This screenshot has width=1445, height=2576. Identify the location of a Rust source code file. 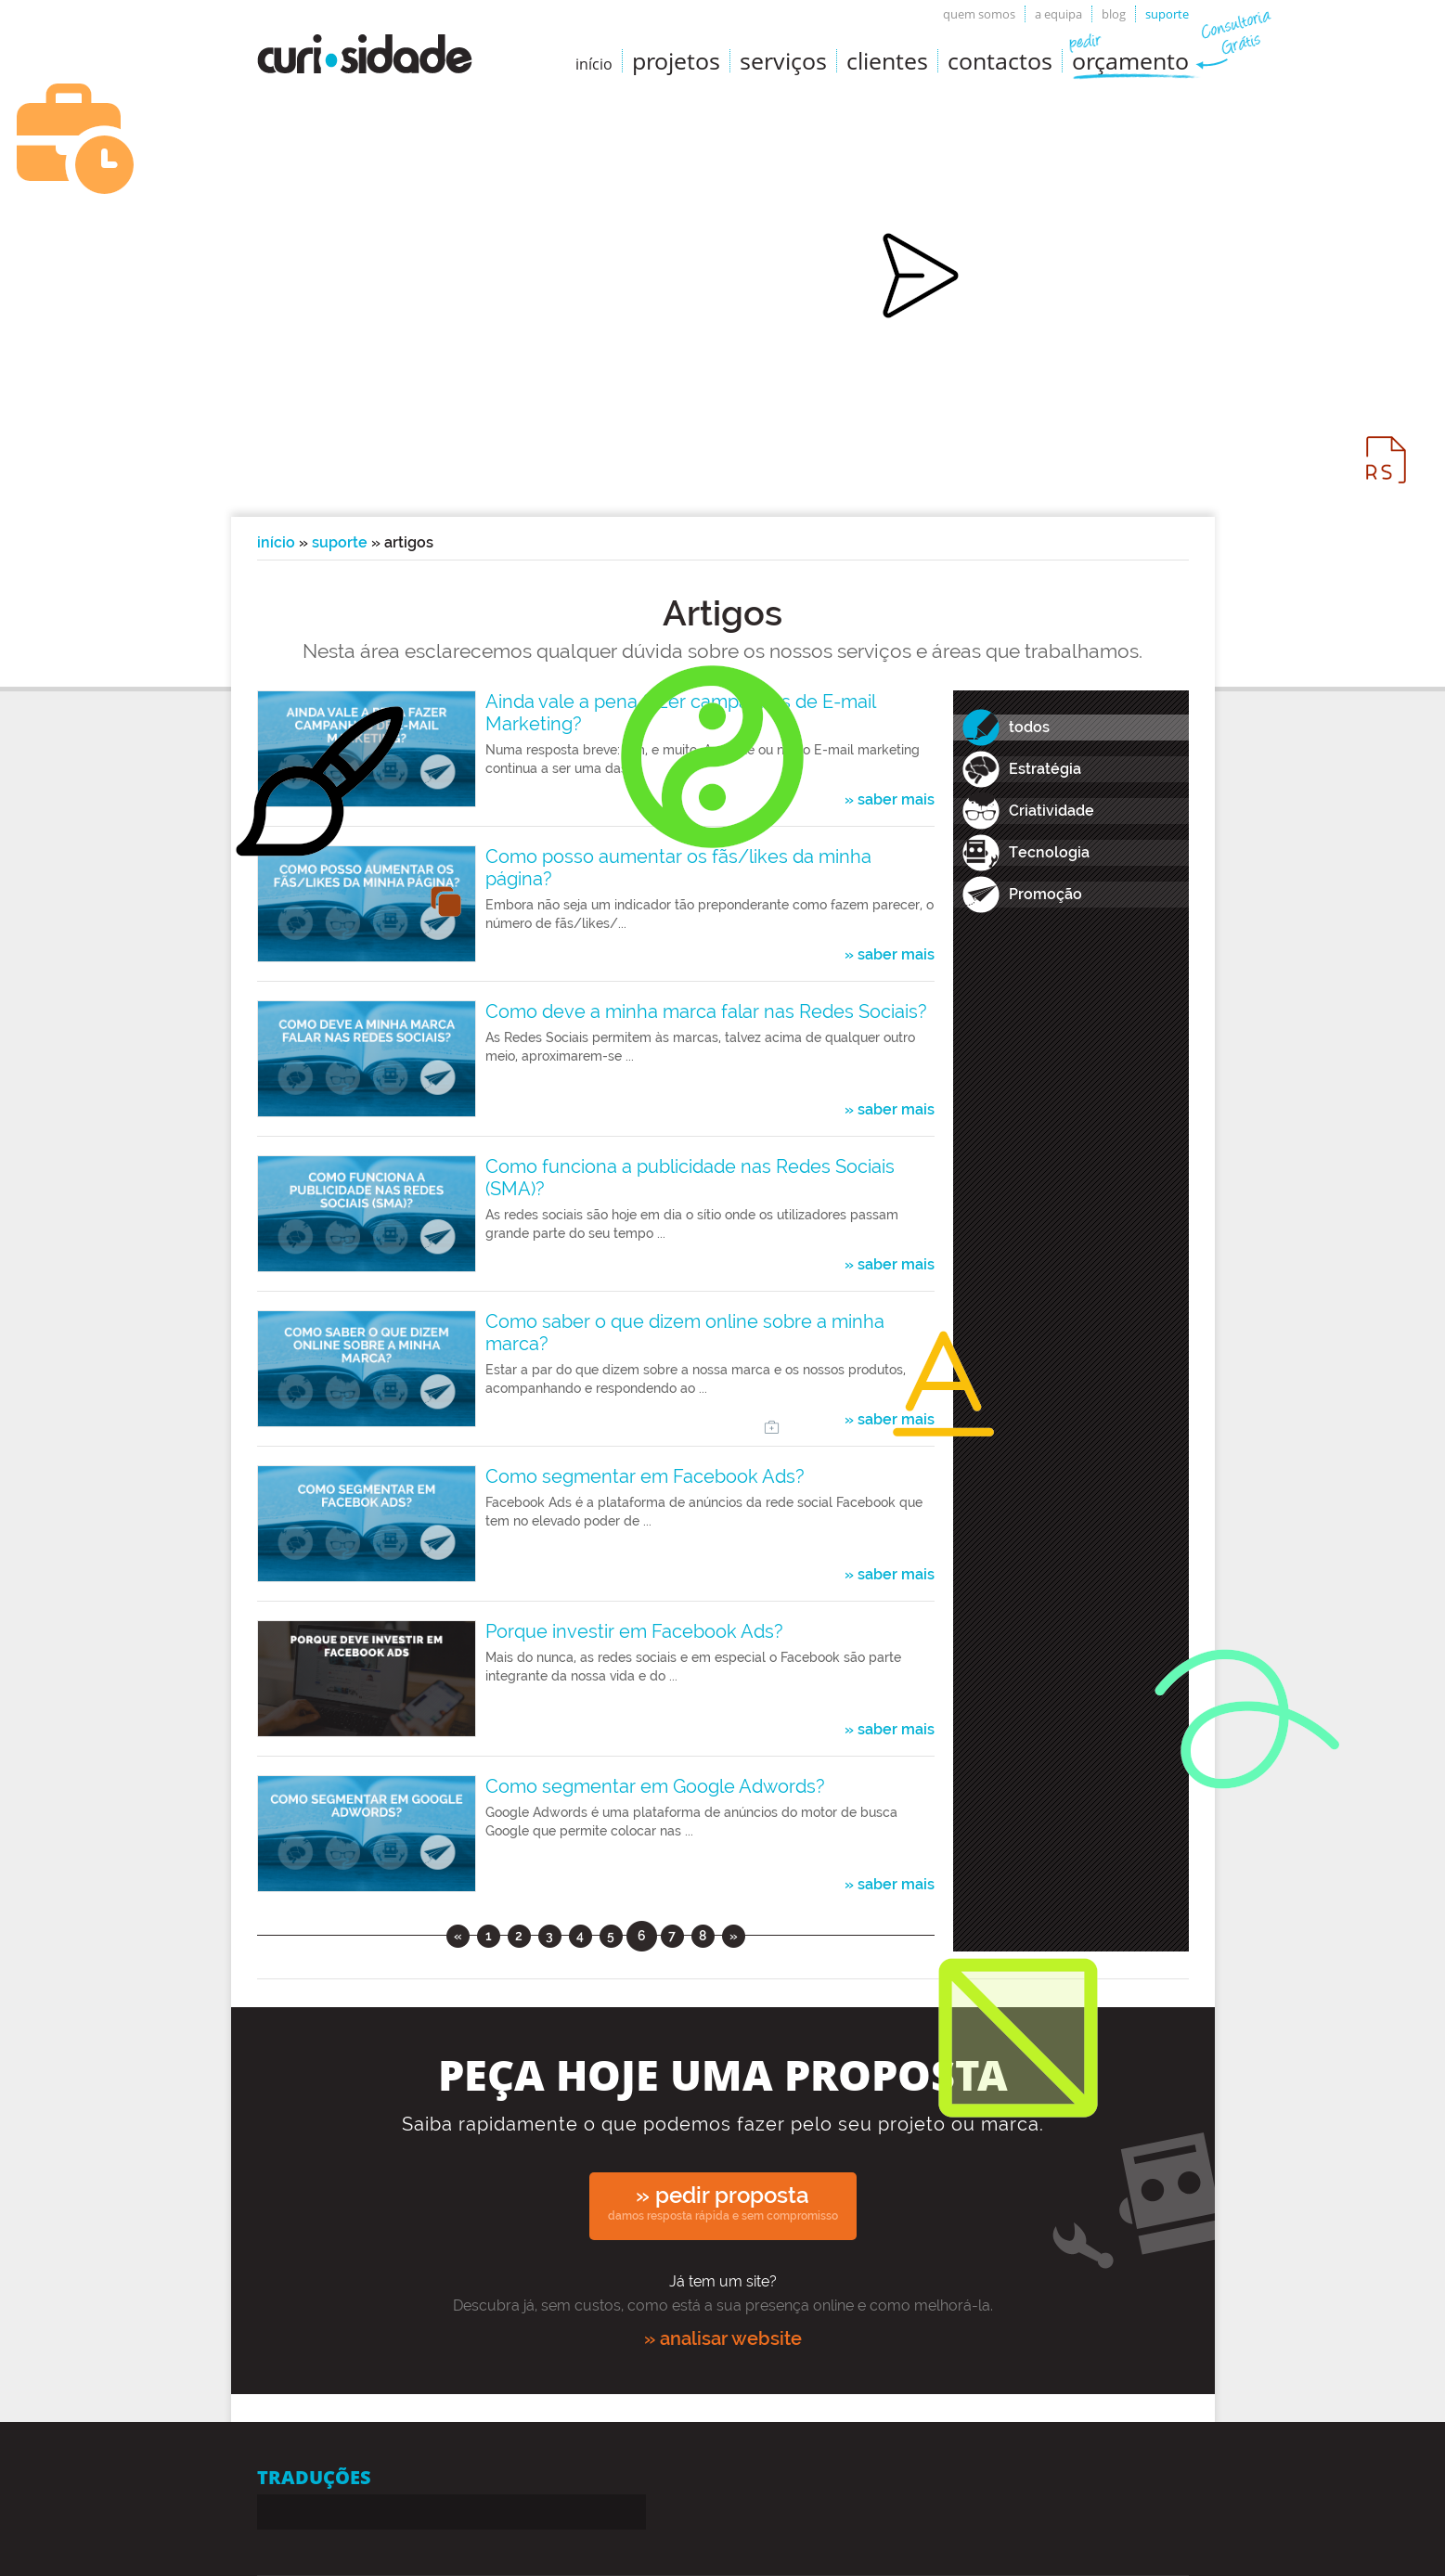
(1386, 459).